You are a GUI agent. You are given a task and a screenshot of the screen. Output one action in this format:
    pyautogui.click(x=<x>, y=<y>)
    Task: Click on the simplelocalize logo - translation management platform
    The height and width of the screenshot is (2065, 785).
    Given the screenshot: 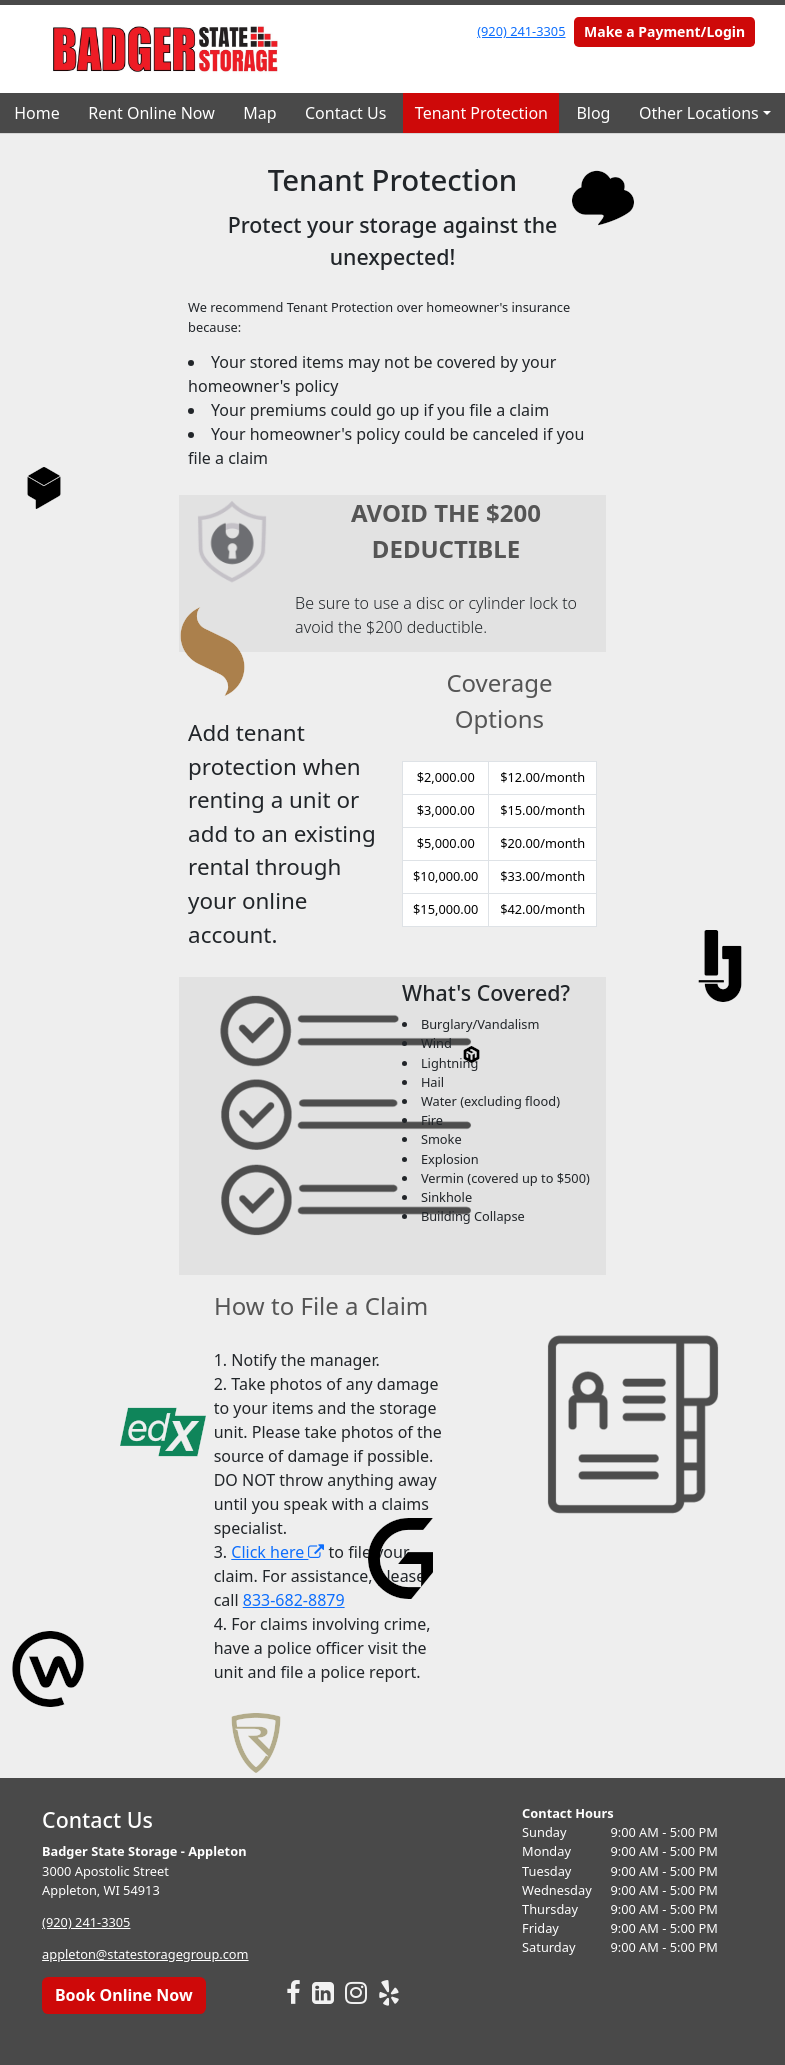 What is the action you would take?
    pyautogui.click(x=603, y=198)
    